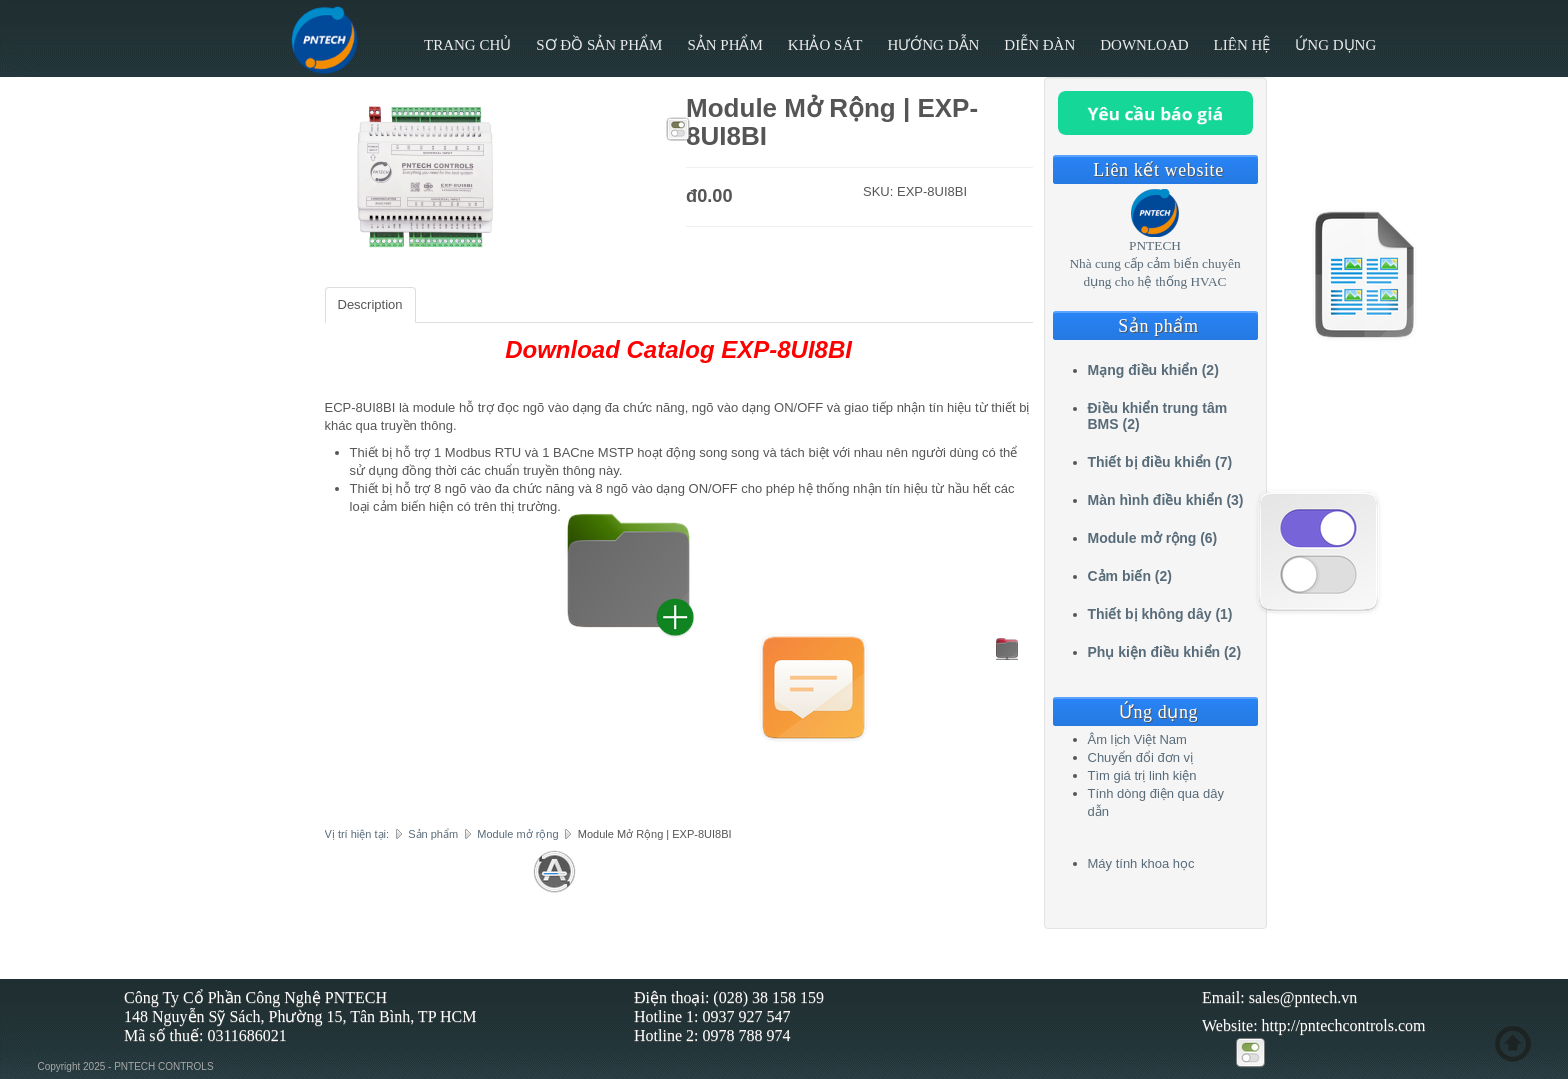 This screenshot has width=1568, height=1079. What do you see at coordinates (554, 871) in the screenshot?
I see `open the software updater application` at bounding box center [554, 871].